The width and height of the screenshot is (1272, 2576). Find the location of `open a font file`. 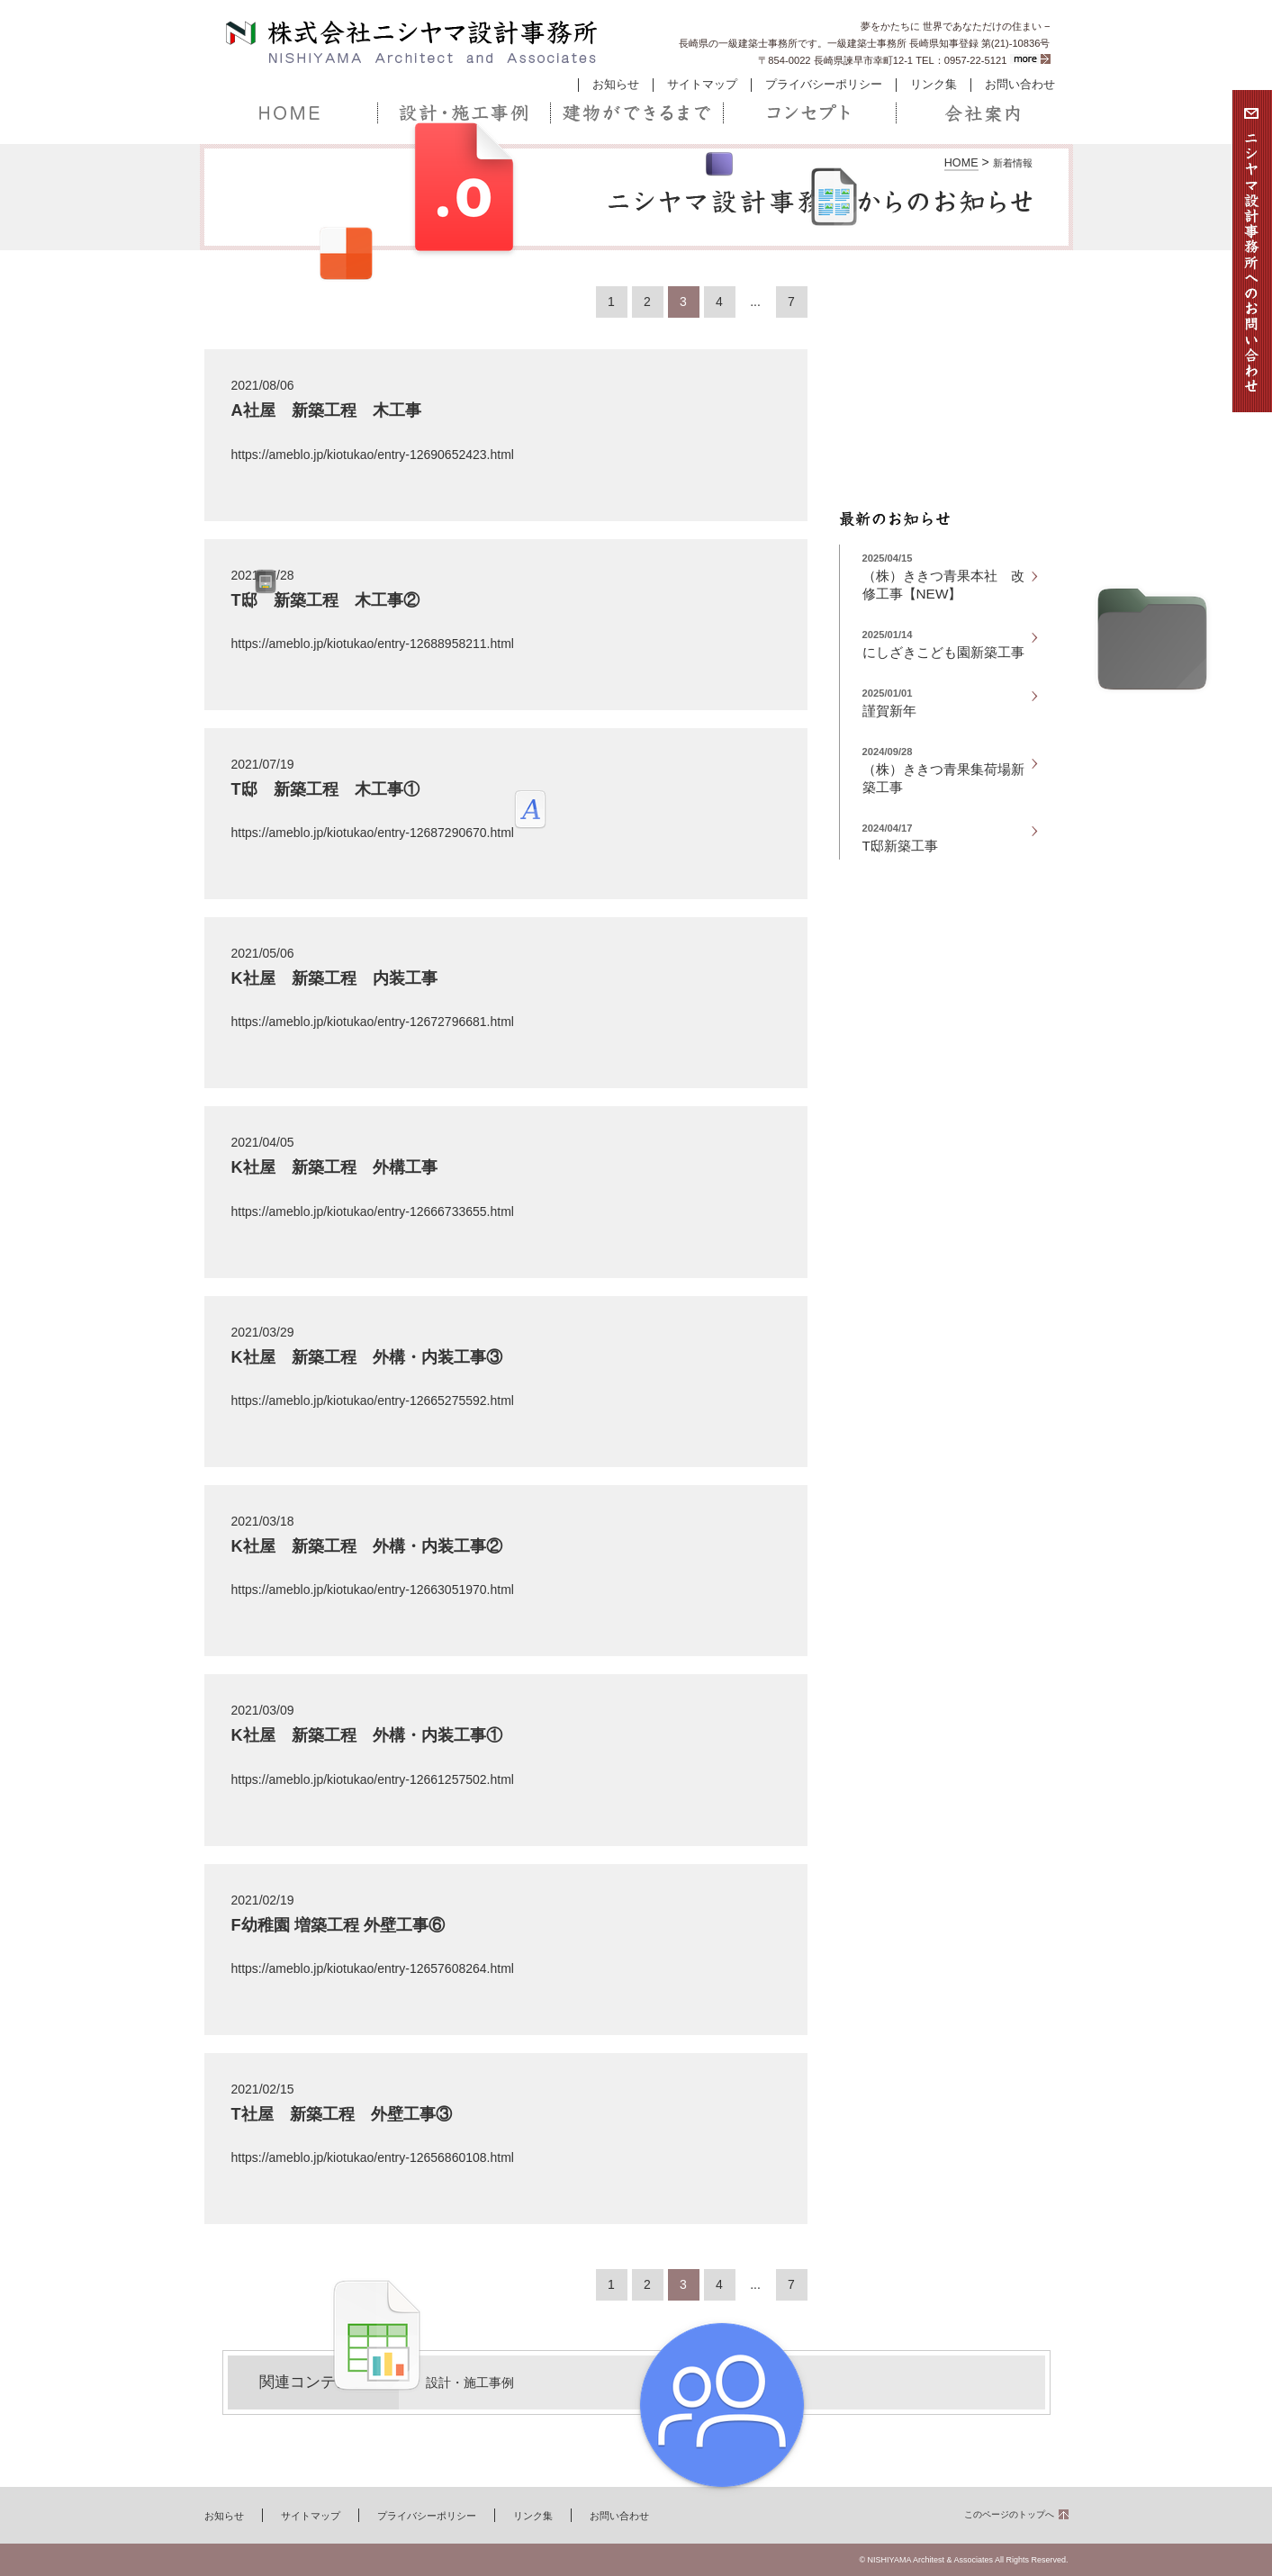

open a font file is located at coordinates (530, 809).